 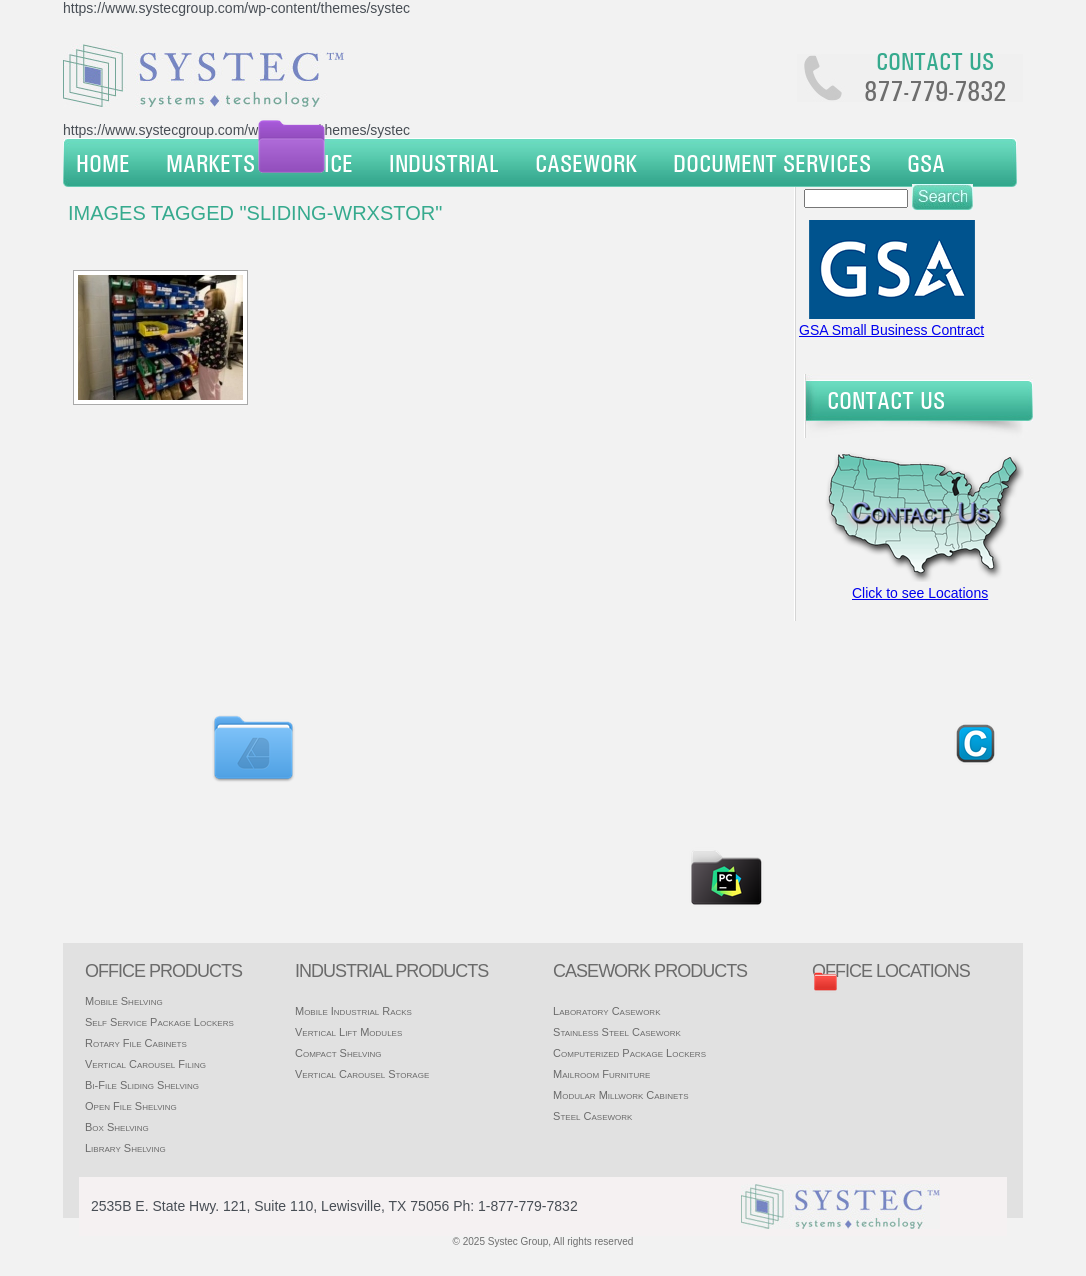 I want to click on open pycharm project folder, so click(x=726, y=879).